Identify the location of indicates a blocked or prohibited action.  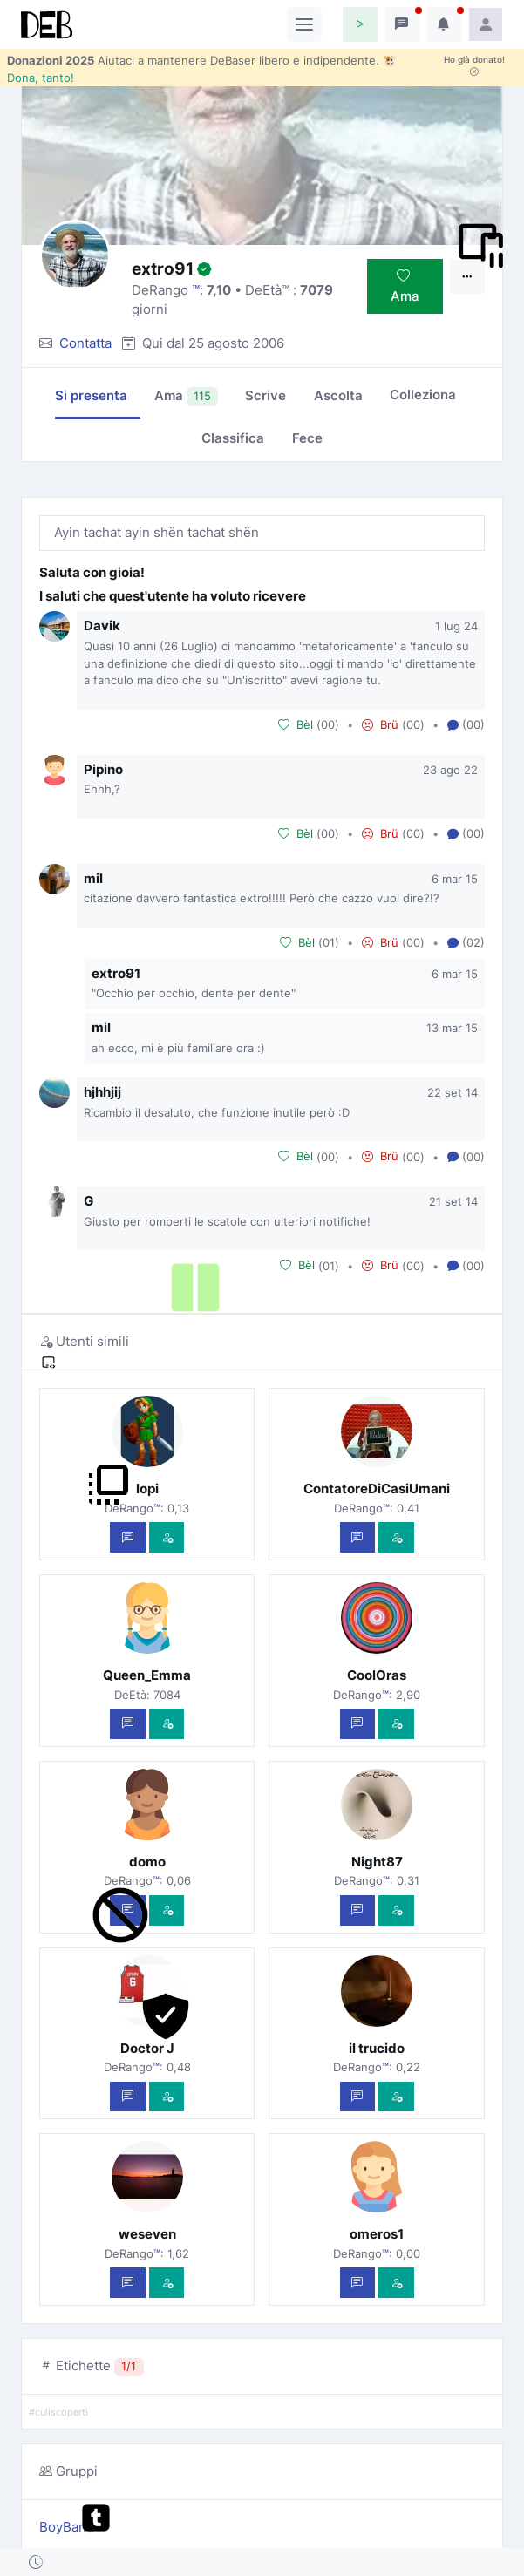
(120, 1915).